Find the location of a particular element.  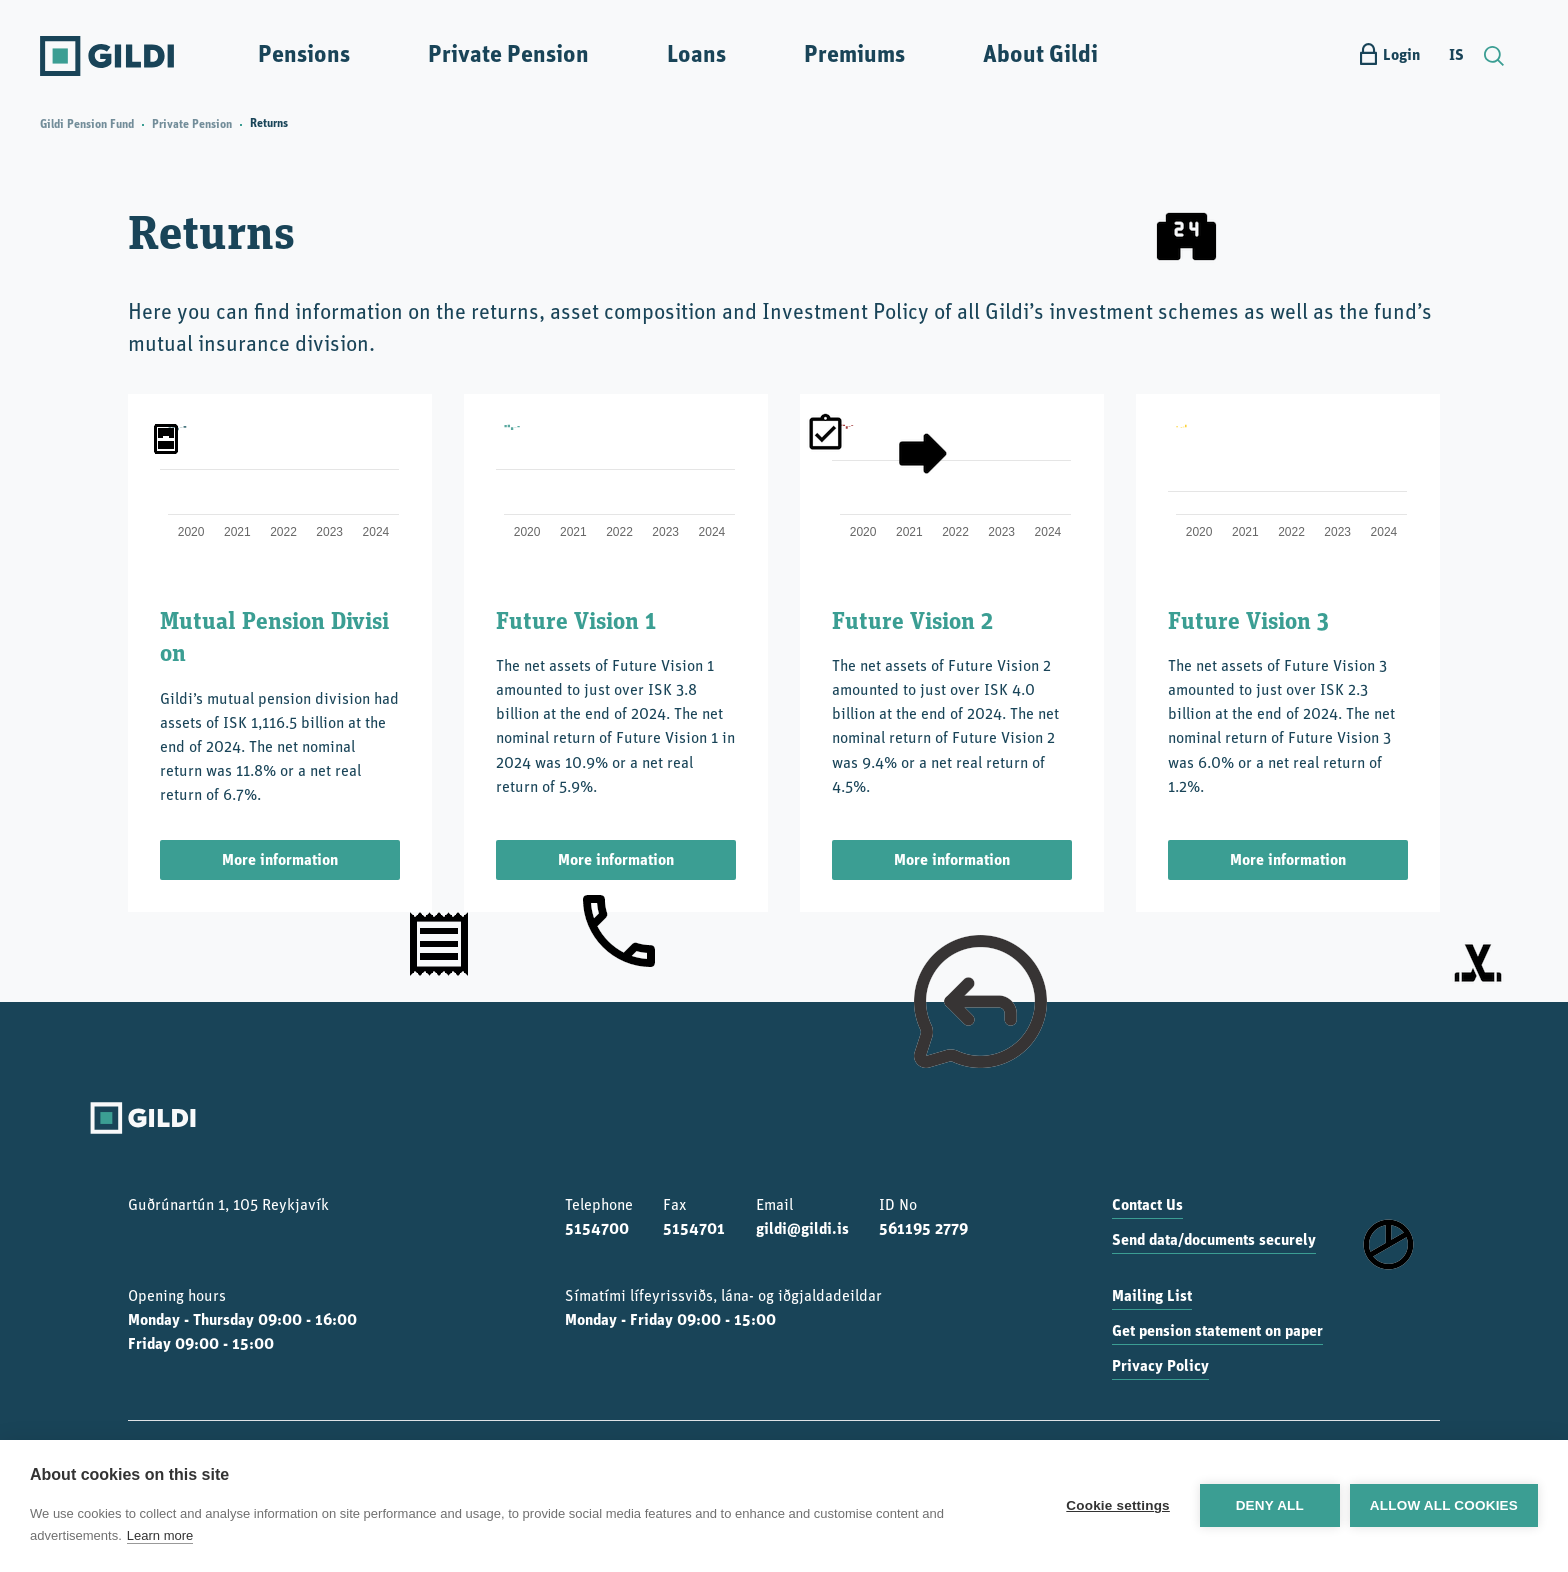

view hockey sports content is located at coordinates (1478, 963).